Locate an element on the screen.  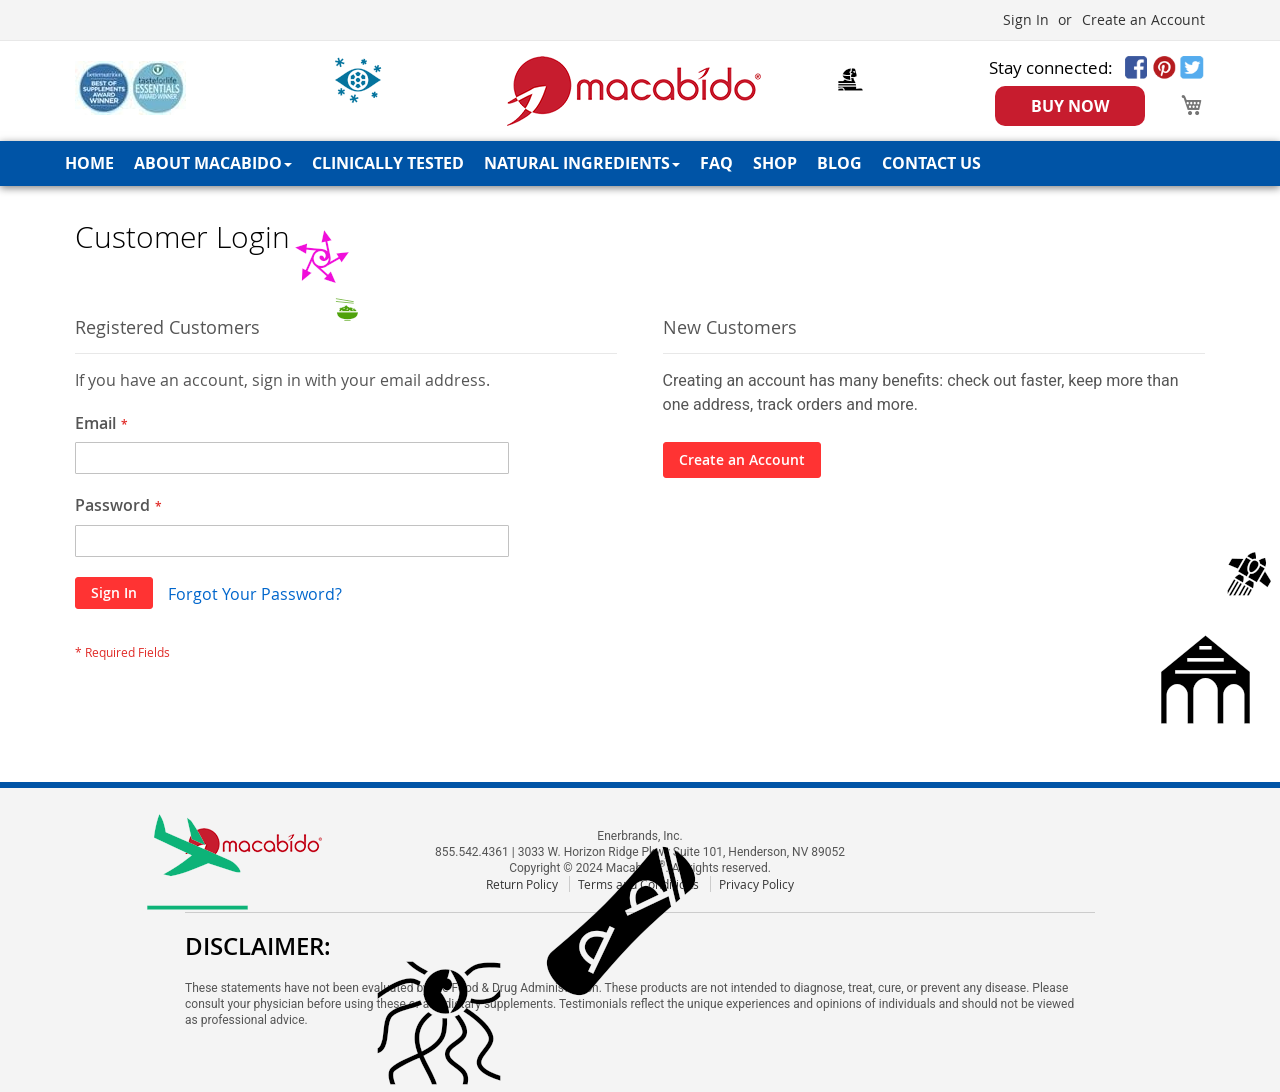
activate jetpack or boost ability is located at coordinates (1249, 573).